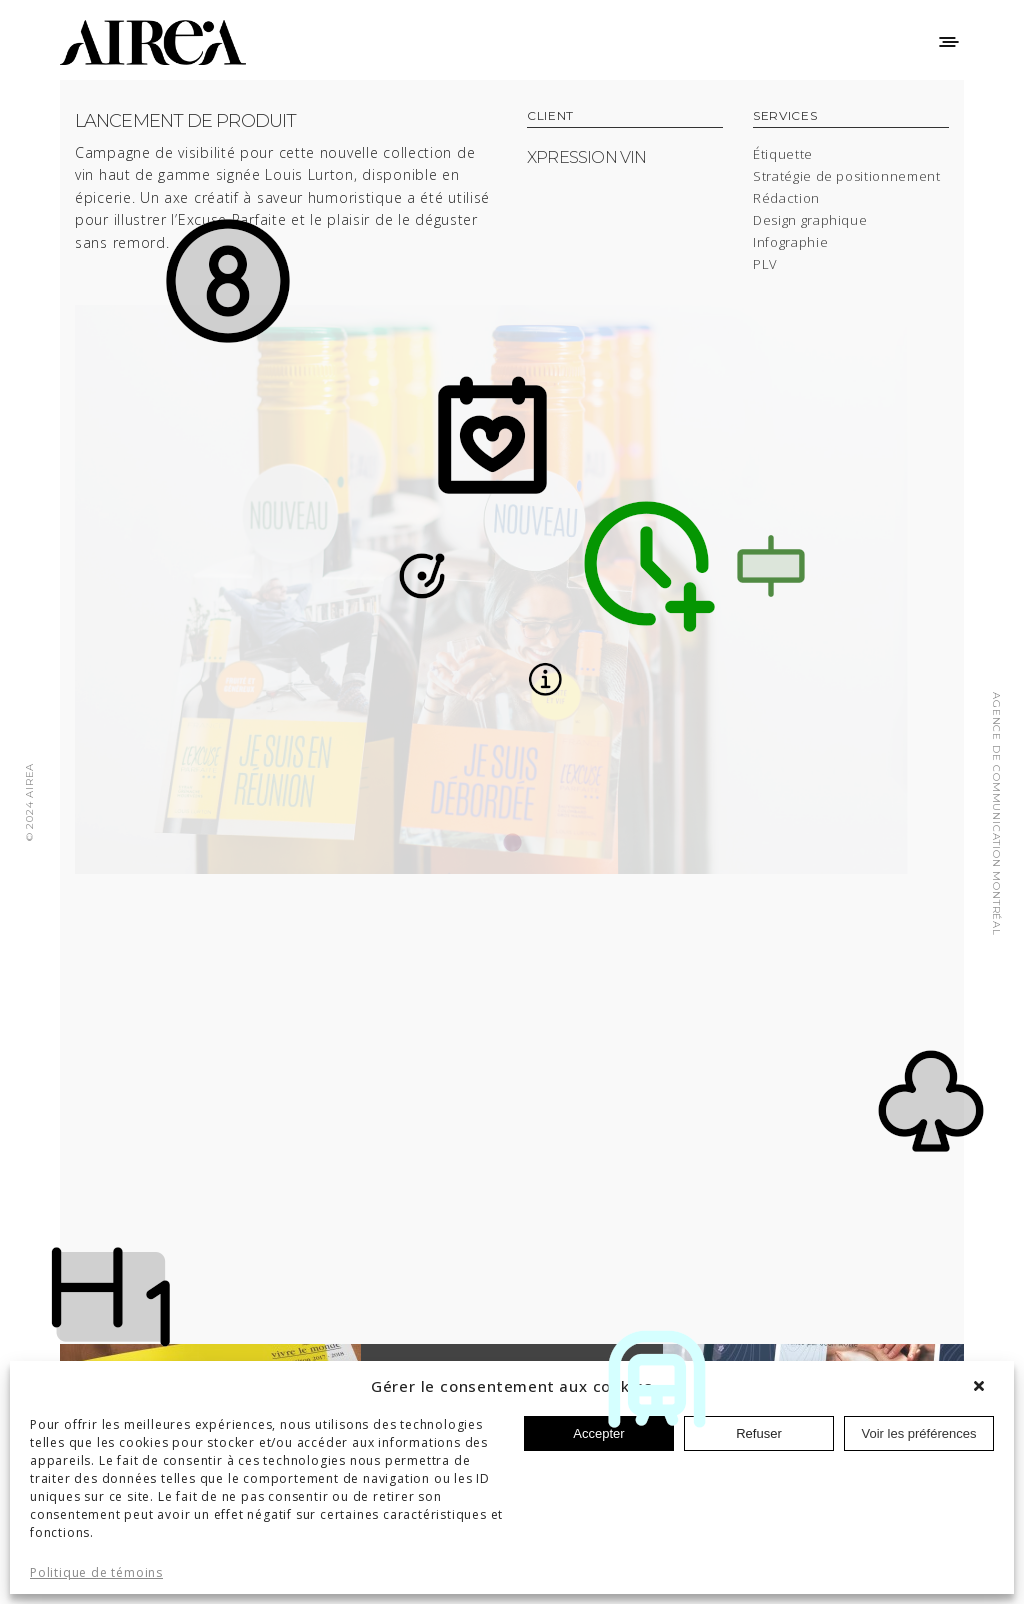 Image resolution: width=1024 pixels, height=1604 pixels. Describe the element at coordinates (108, 1294) in the screenshot. I see `format text as heading level 1` at that location.